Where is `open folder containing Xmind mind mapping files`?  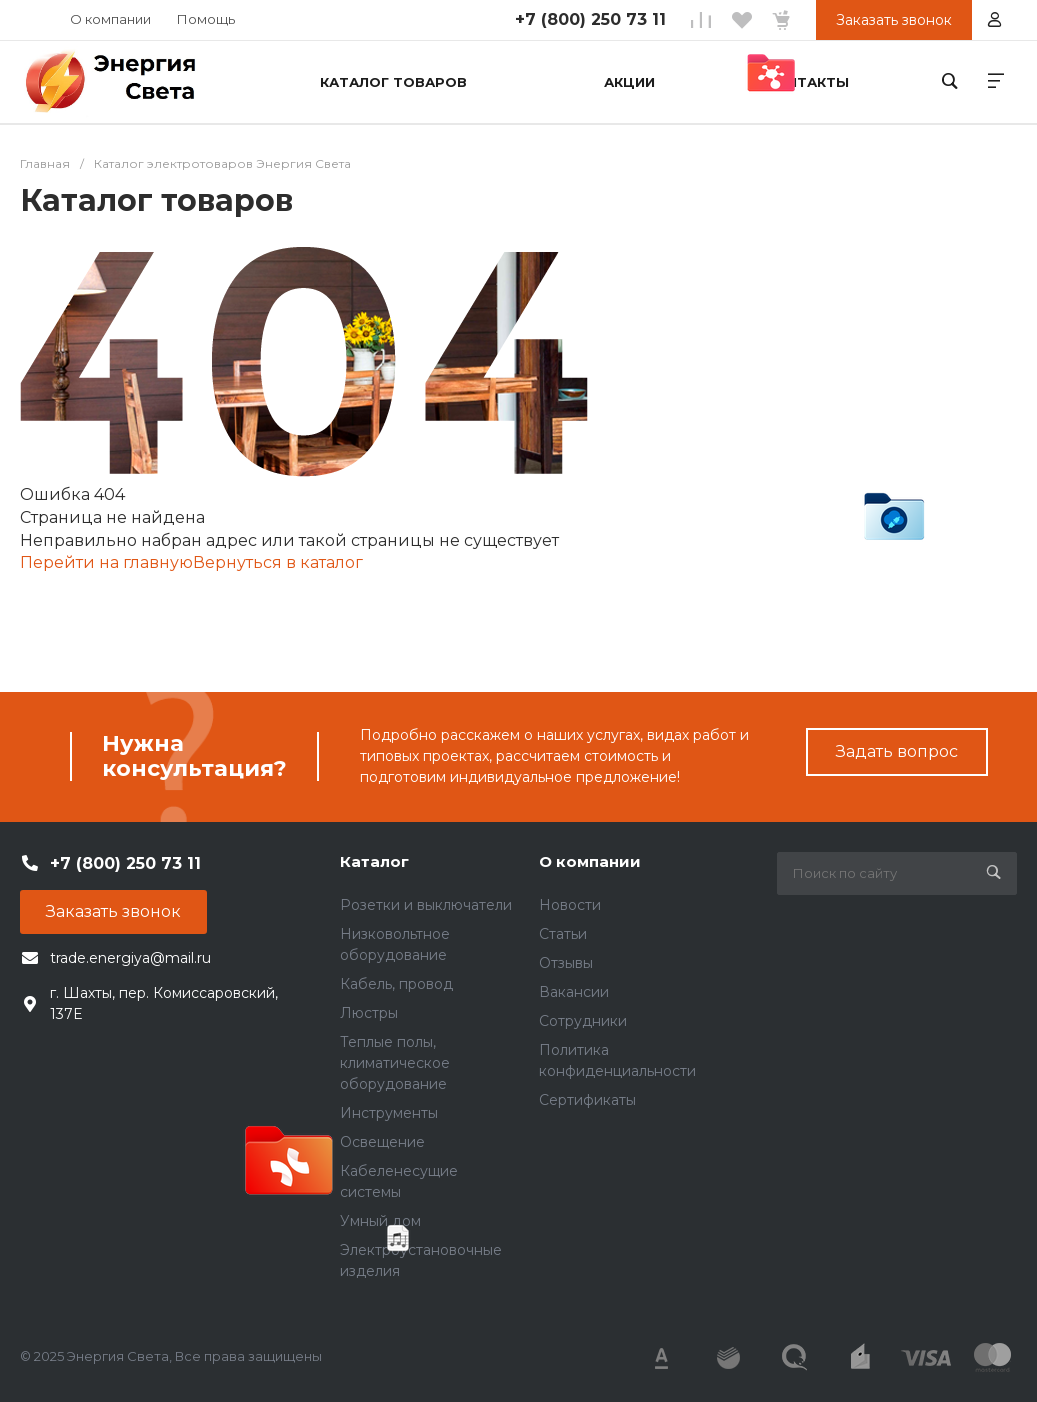
open folder containing Xmind mind mapping files is located at coordinates (288, 1162).